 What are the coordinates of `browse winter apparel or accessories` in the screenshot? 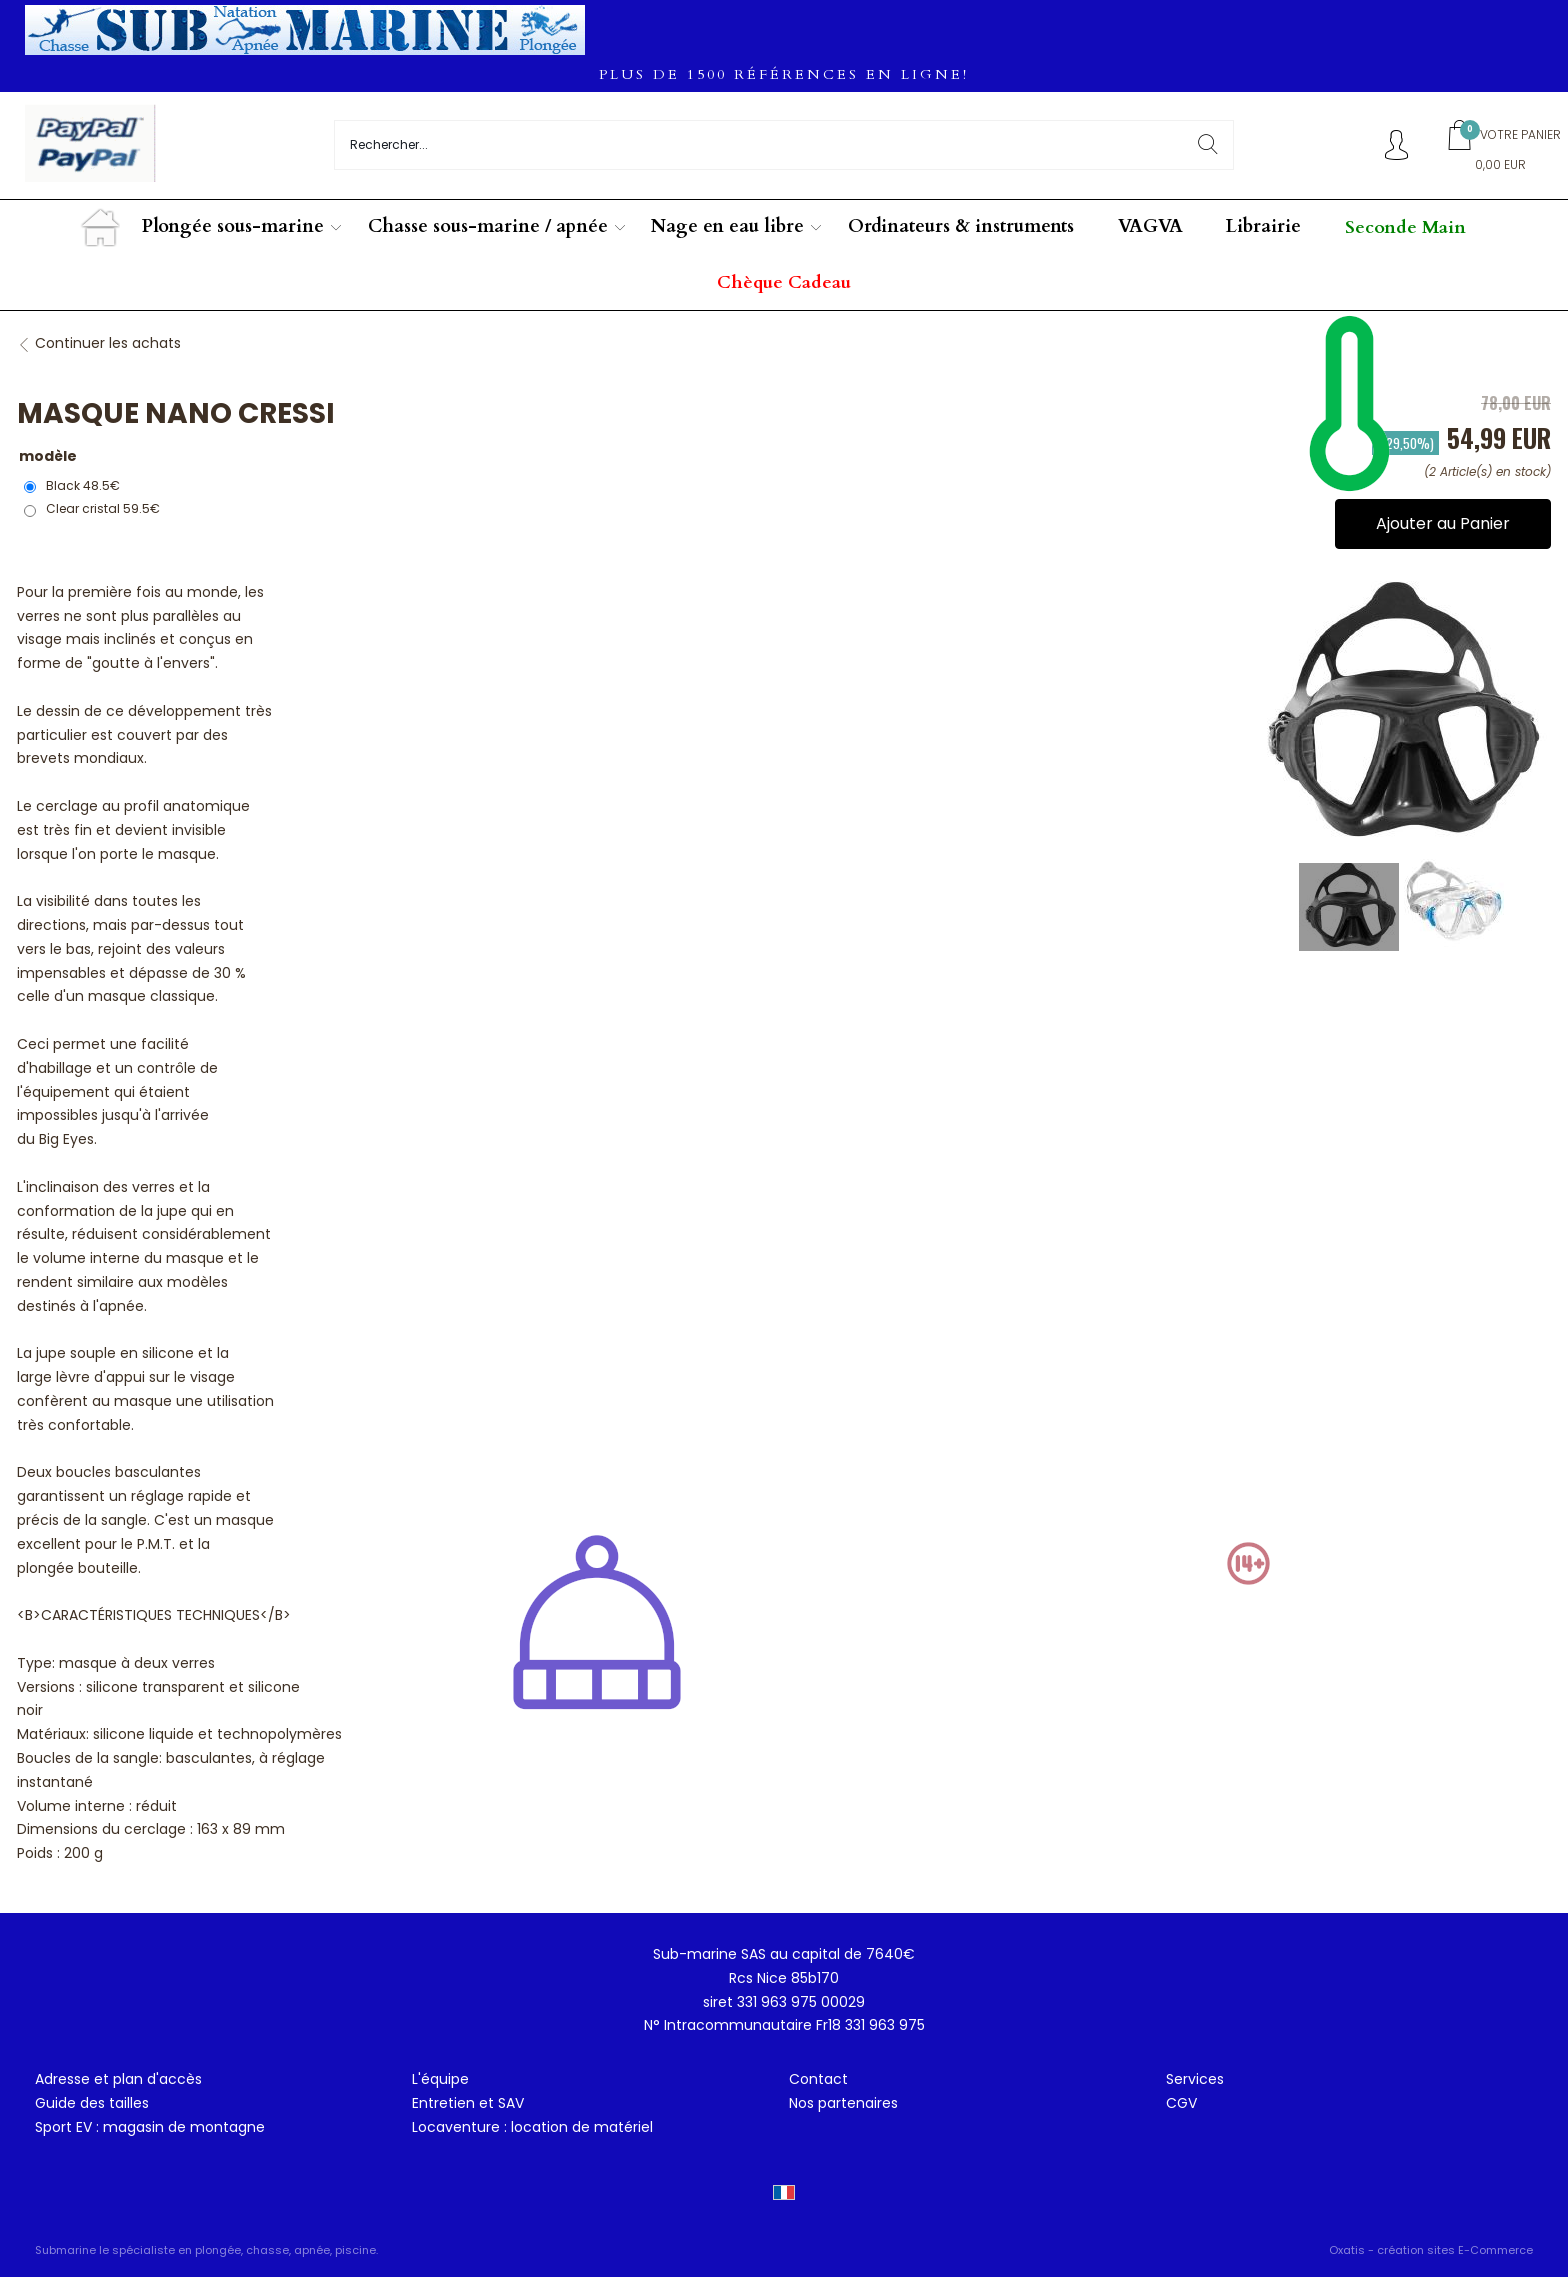 It's located at (597, 1632).